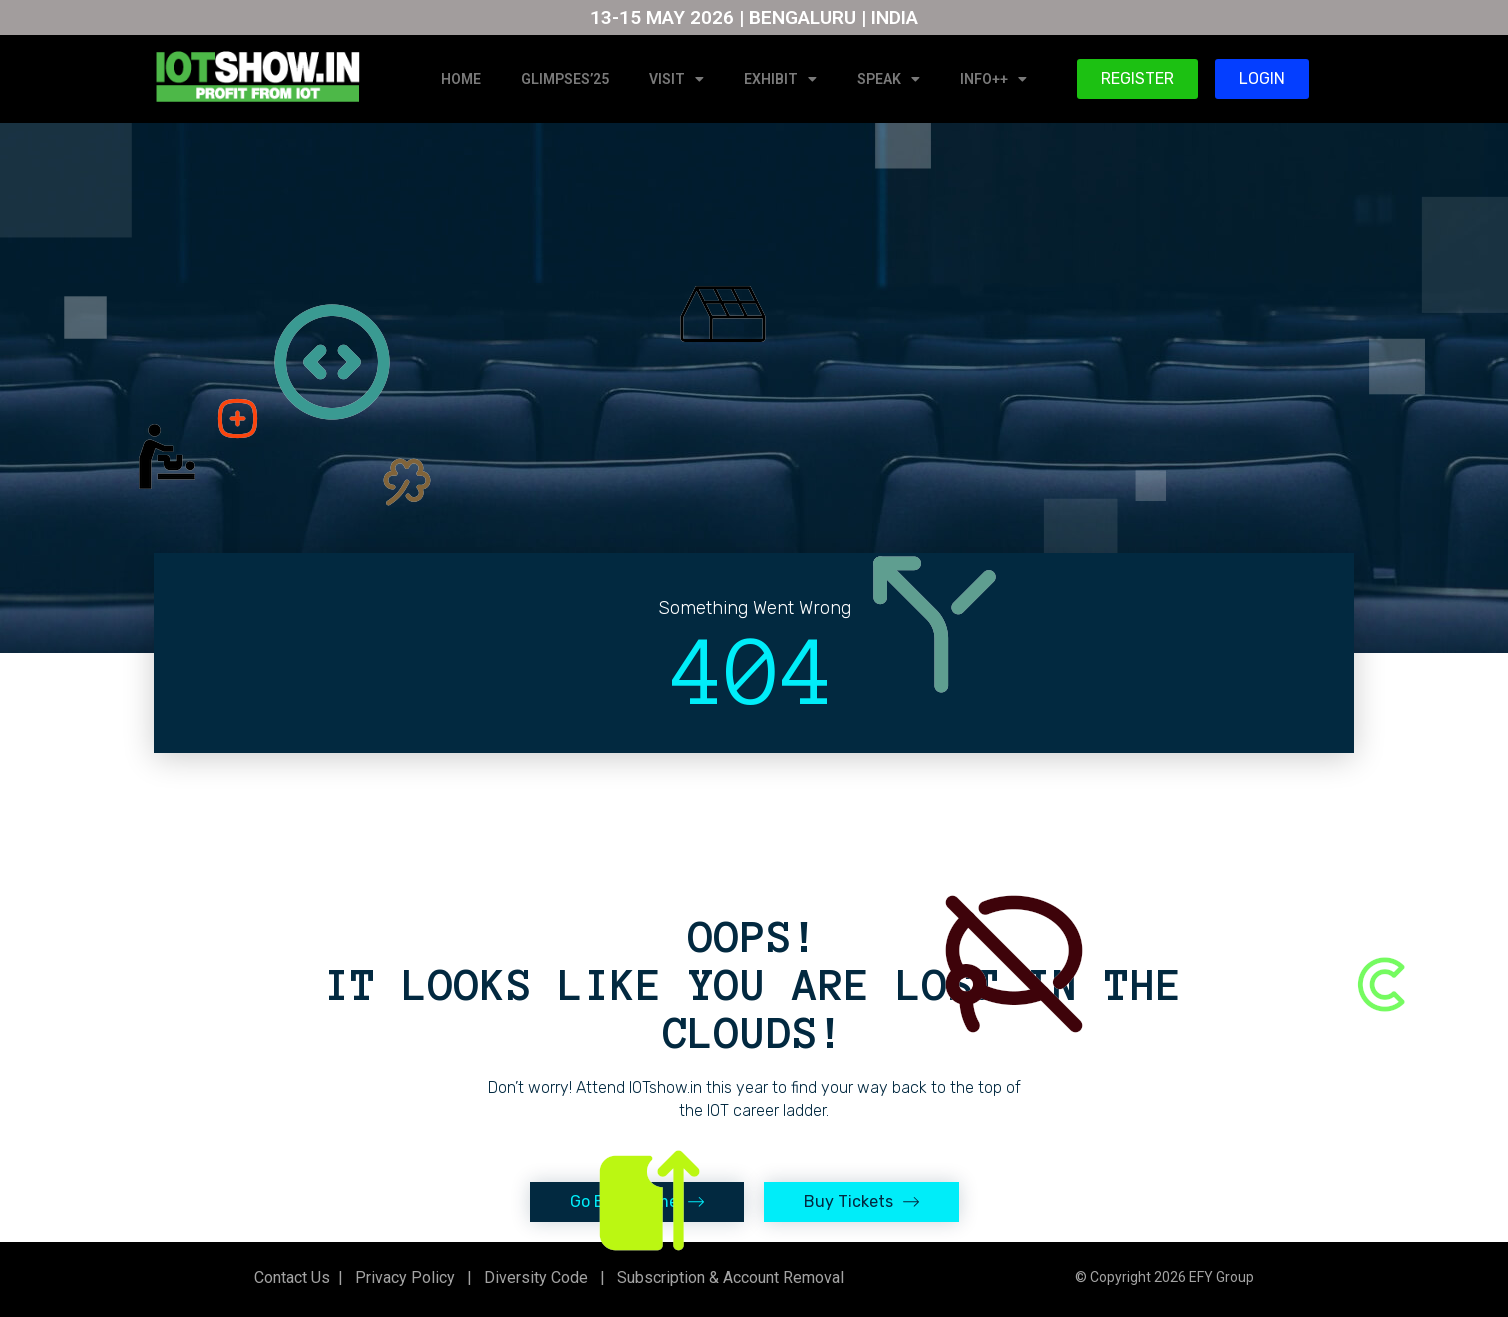  What do you see at coordinates (647, 1203) in the screenshot?
I see `auto-fit content to top of container` at bounding box center [647, 1203].